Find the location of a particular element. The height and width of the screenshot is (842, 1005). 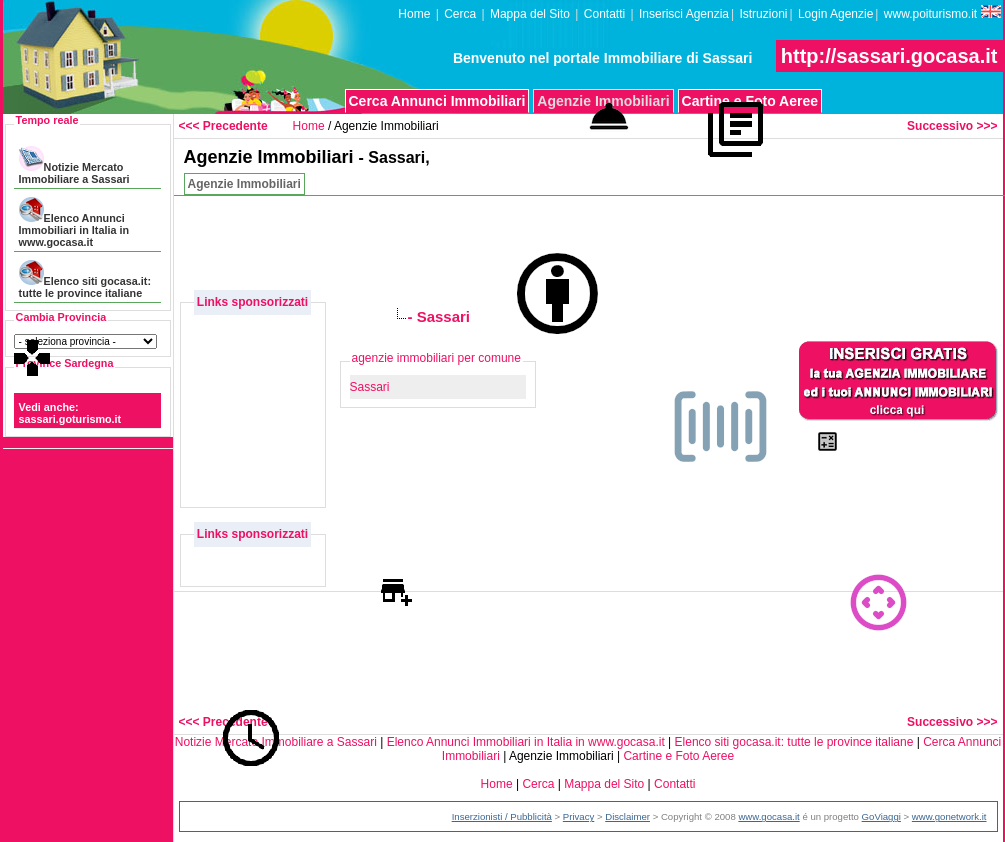

open calculator tool is located at coordinates (827, 441).